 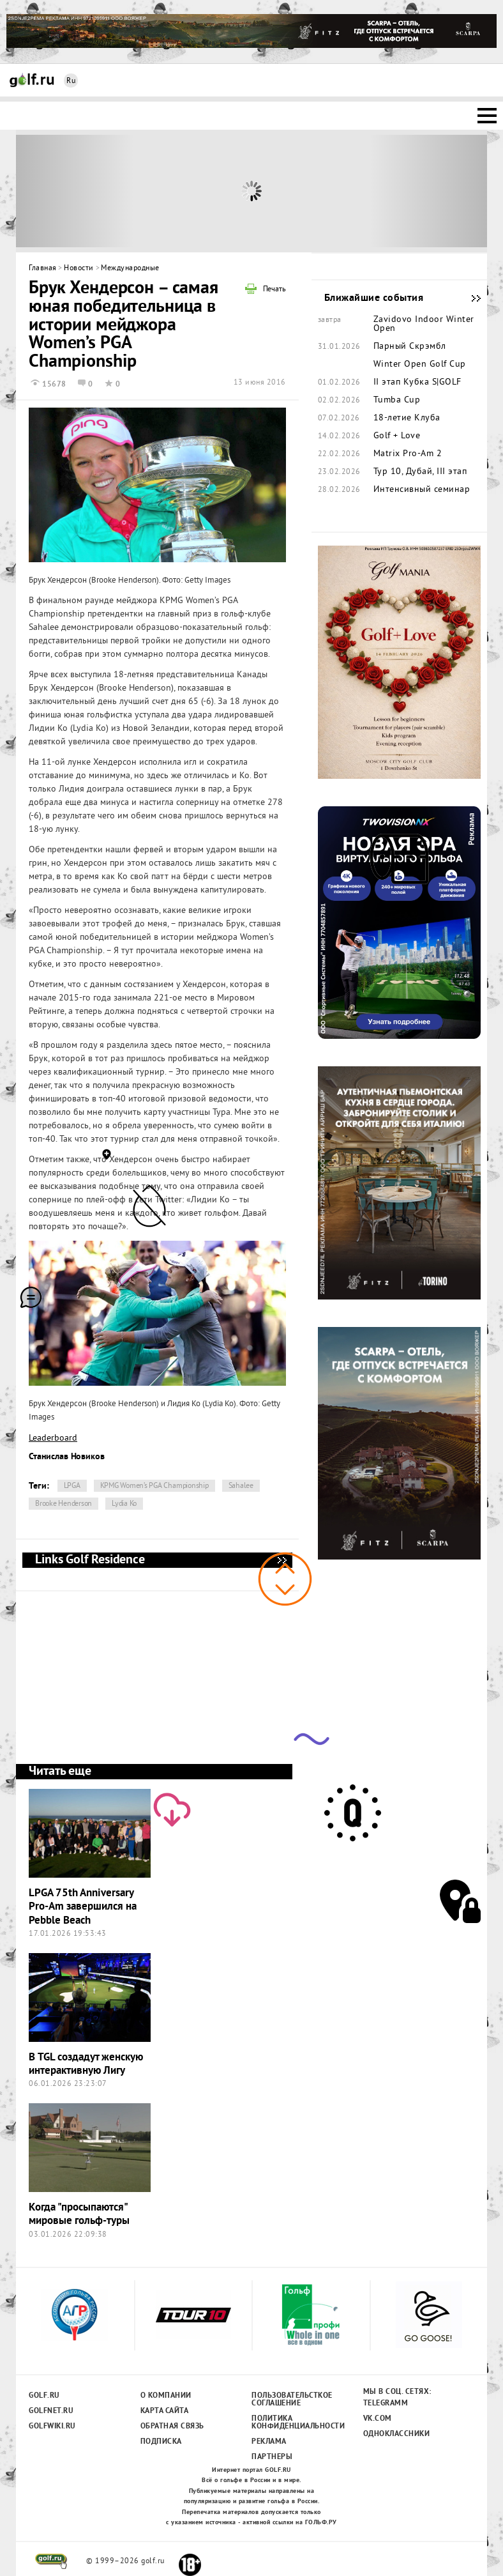 What do you see at coordinates (352, 1813) in the screenshot?
I see `indicates a loading or processing state for Q-related feature` at bounding box center [352, 1813].